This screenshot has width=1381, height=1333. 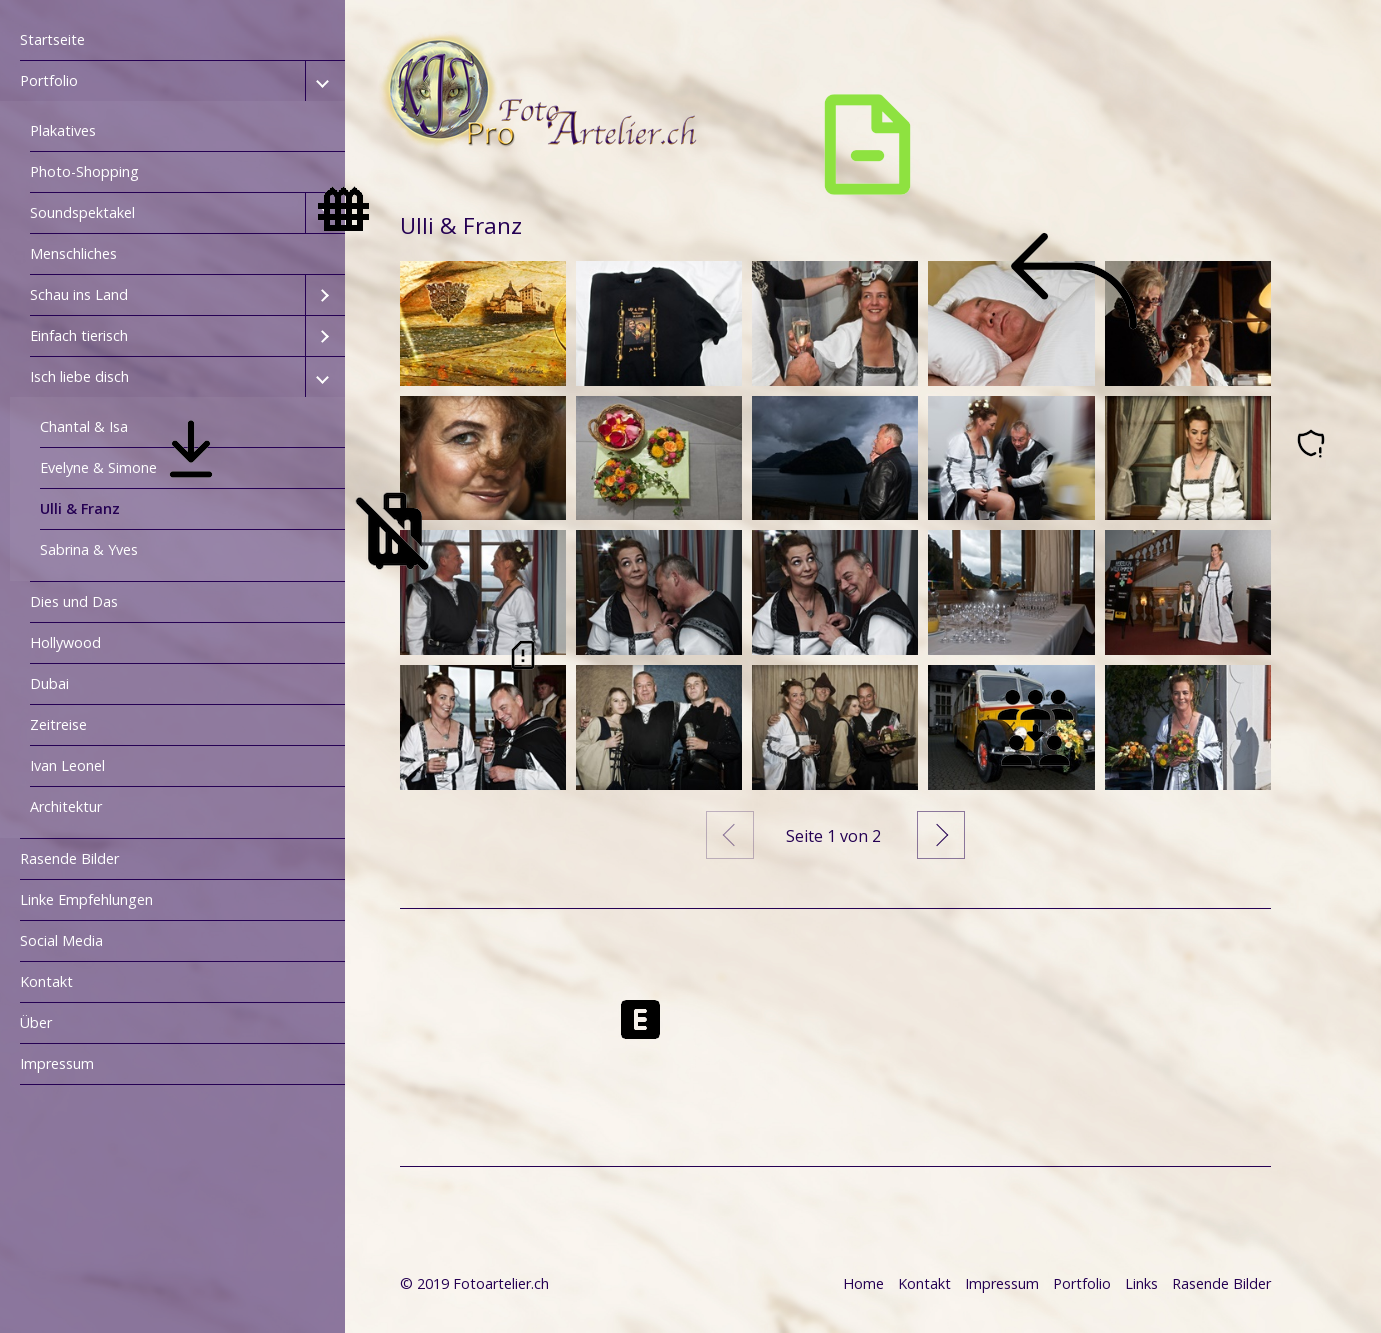 What do you see at coordinates (343, 208) in the screenshot?
I see `access fence or boundary settings` at bounding box center [343, 208].